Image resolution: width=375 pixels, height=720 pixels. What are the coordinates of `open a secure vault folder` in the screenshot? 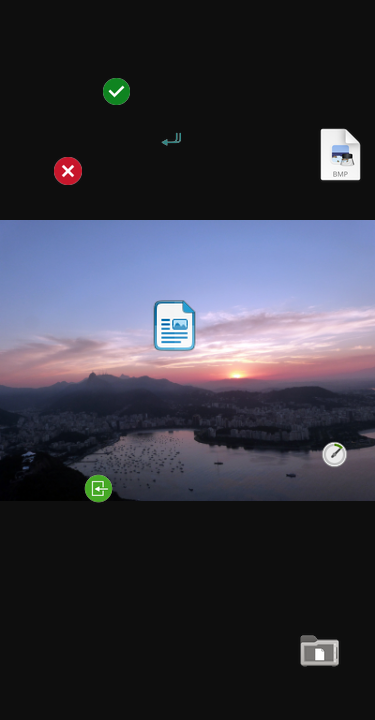 It's located at (319, 651).